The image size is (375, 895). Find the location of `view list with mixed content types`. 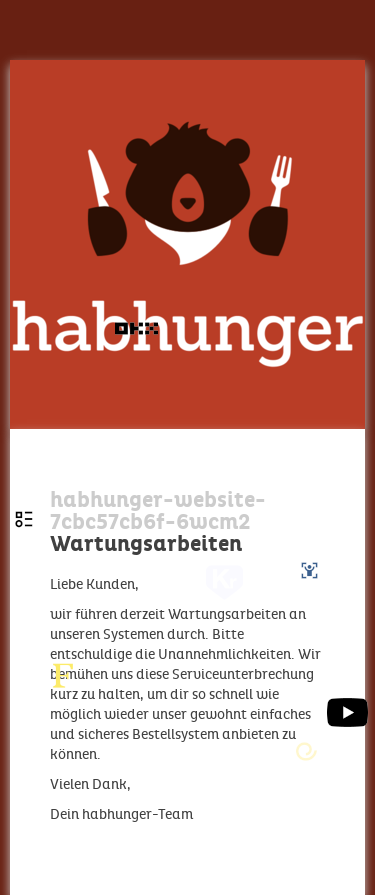

view list with mixed content types is located at coordinates (24, 519).